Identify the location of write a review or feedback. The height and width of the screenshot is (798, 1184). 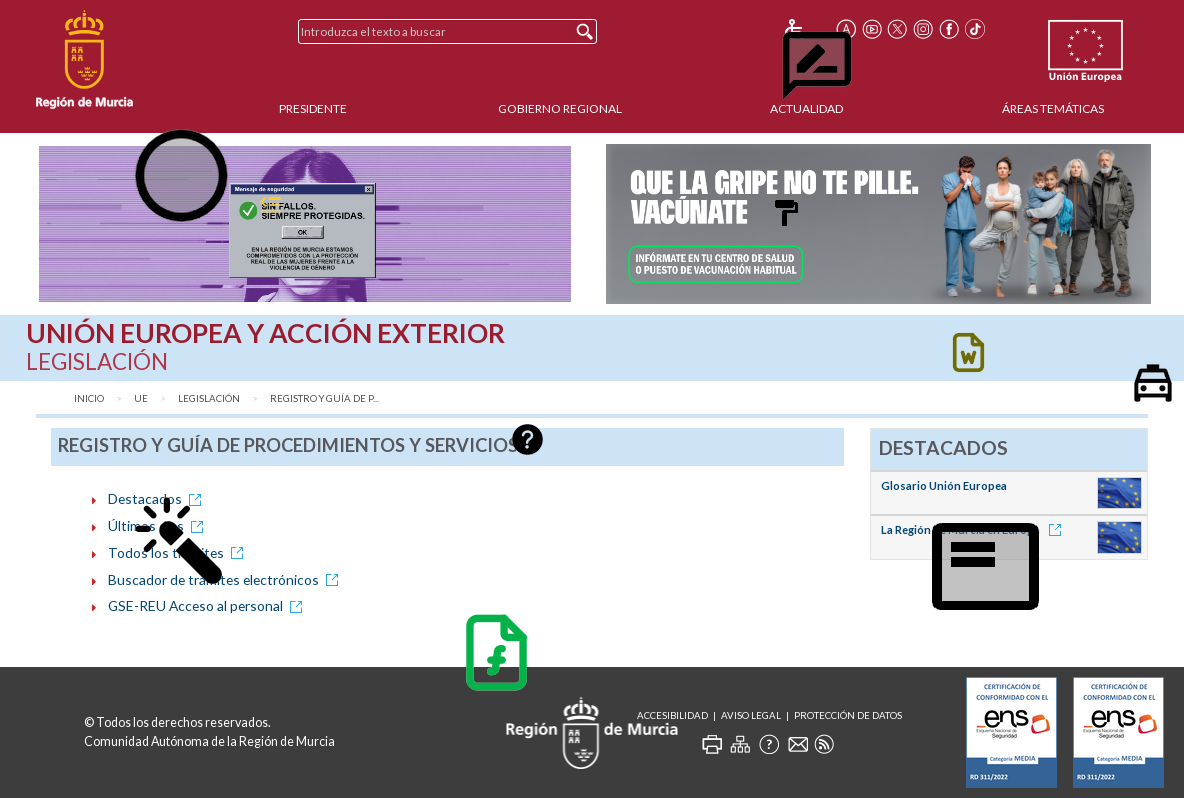
(817, 66).